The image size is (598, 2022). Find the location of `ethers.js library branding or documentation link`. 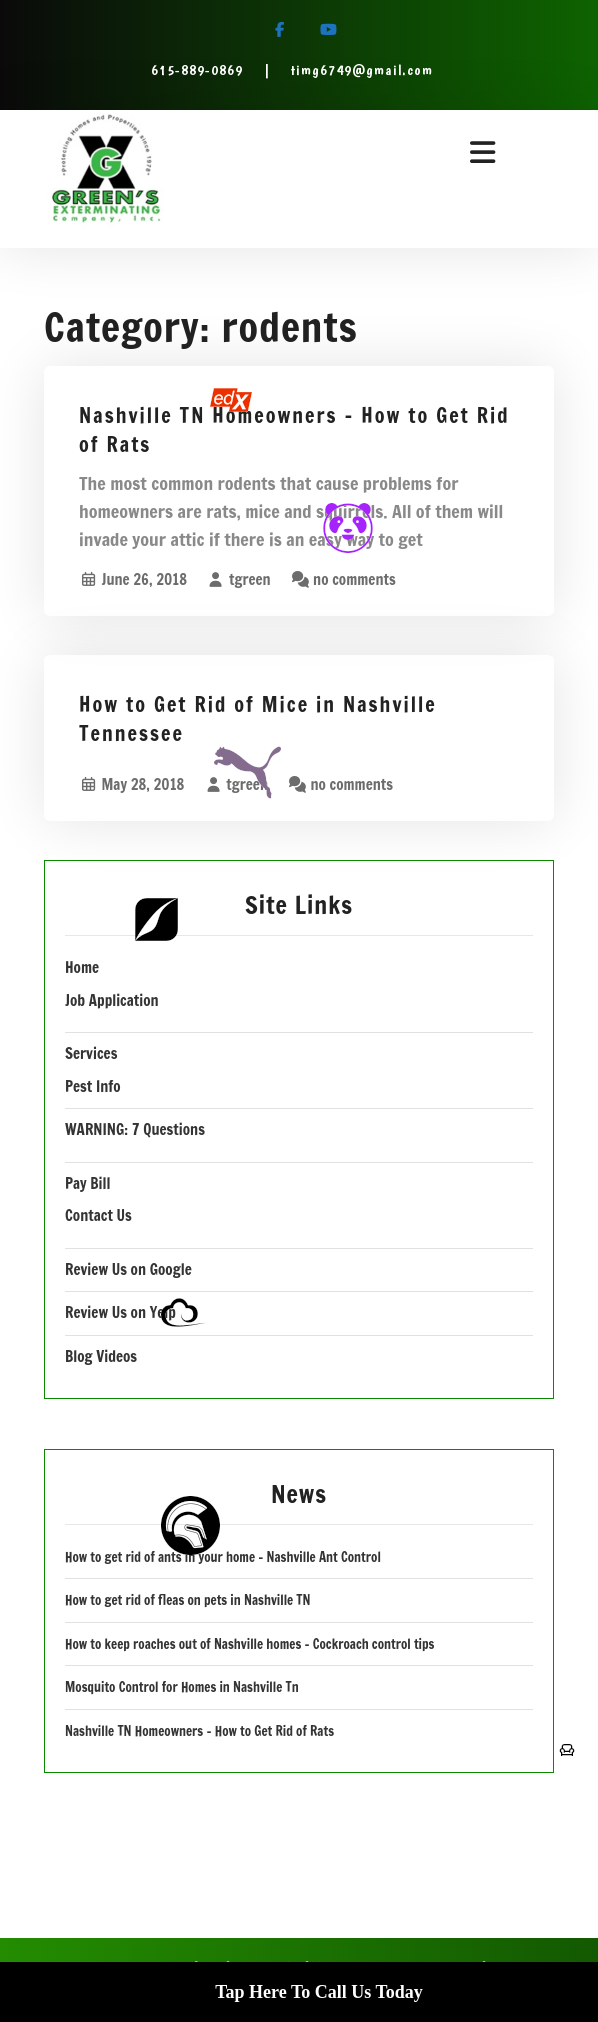

ethers.js library branding or documentation link is located at coordinates (183, 1312).